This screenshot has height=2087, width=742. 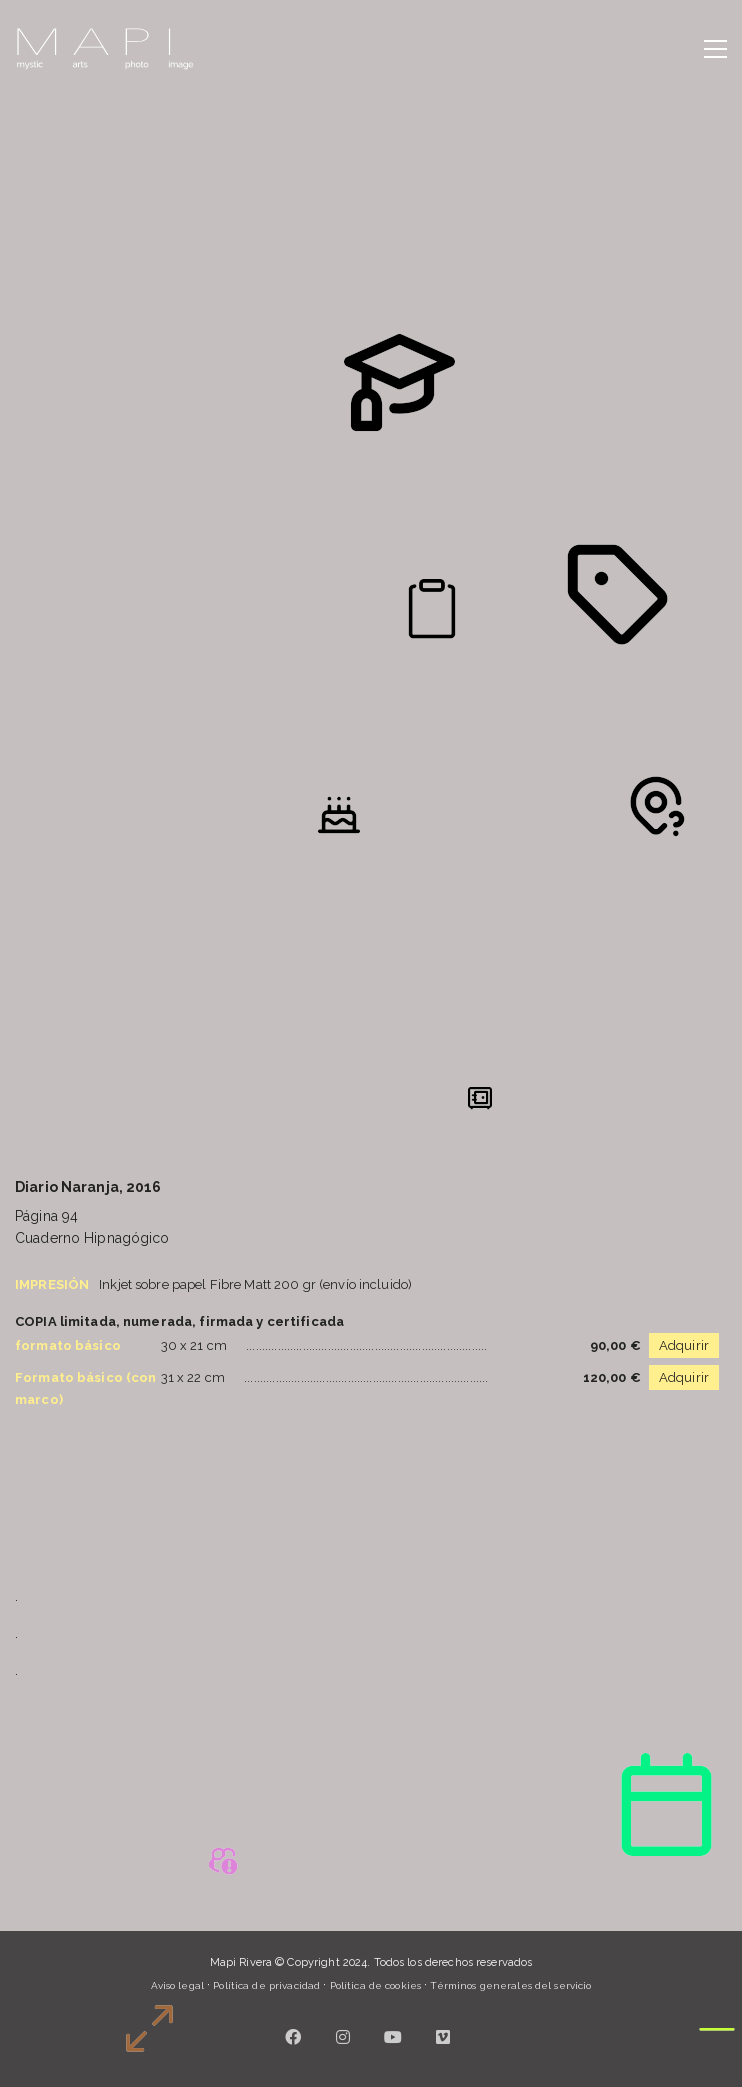 What do you see at coordinates (666, 1804) in the screenshot?
I see `view calendar or scheduled events` at bounding box center [666, 1804].